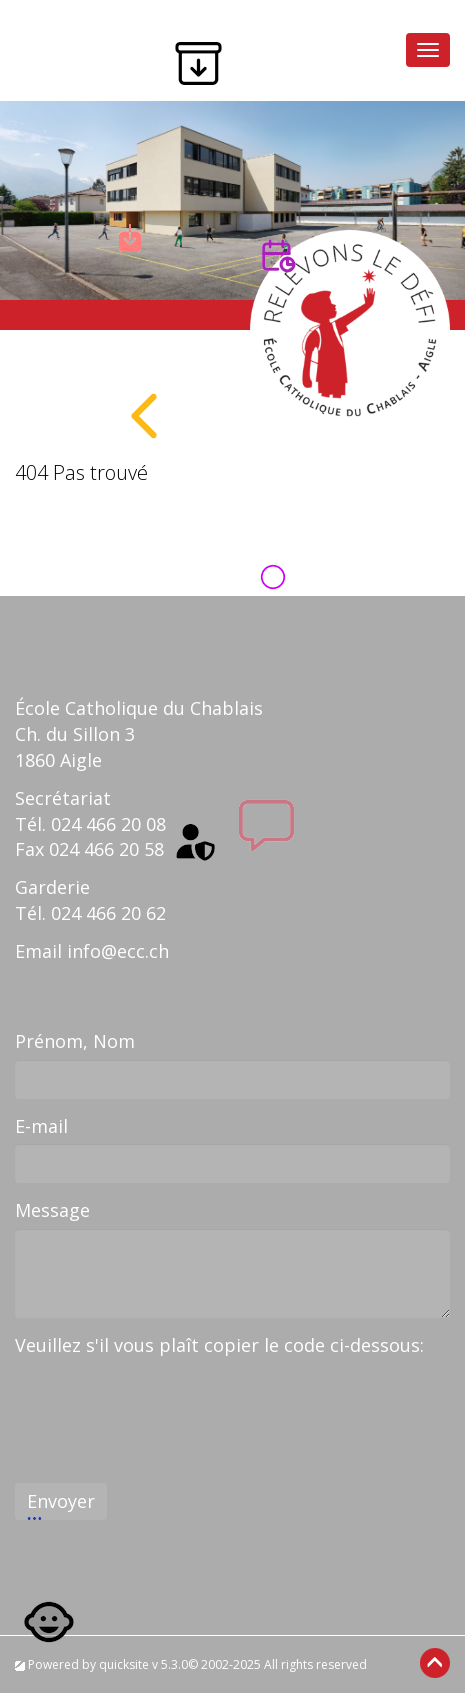 Image resolution: width=465 pixels, height=1693 pixels. What do you see at coordinates (195, 841) in the screenshot?
I see `access user privacy and security settings` at bounding box center [195, 841].